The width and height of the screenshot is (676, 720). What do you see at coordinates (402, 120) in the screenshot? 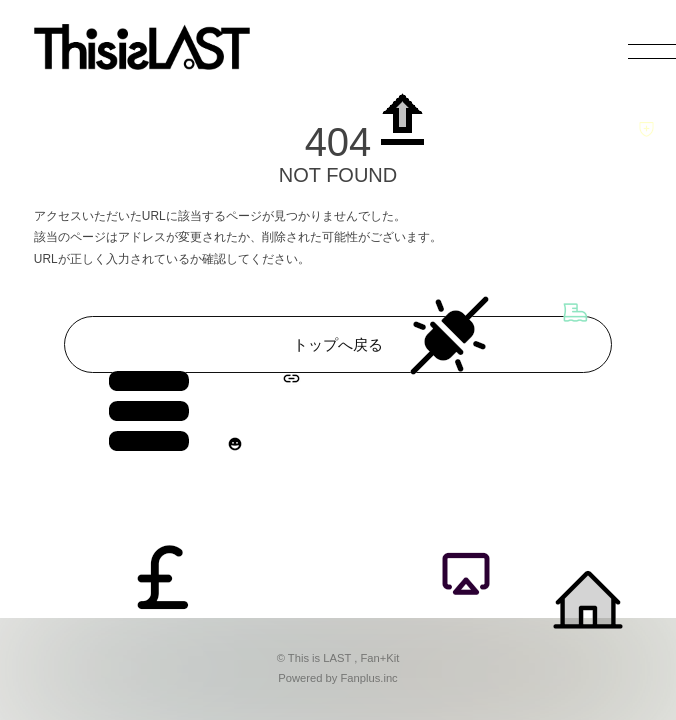
I see `upload a file from your device` at bounding box center [402, 120].